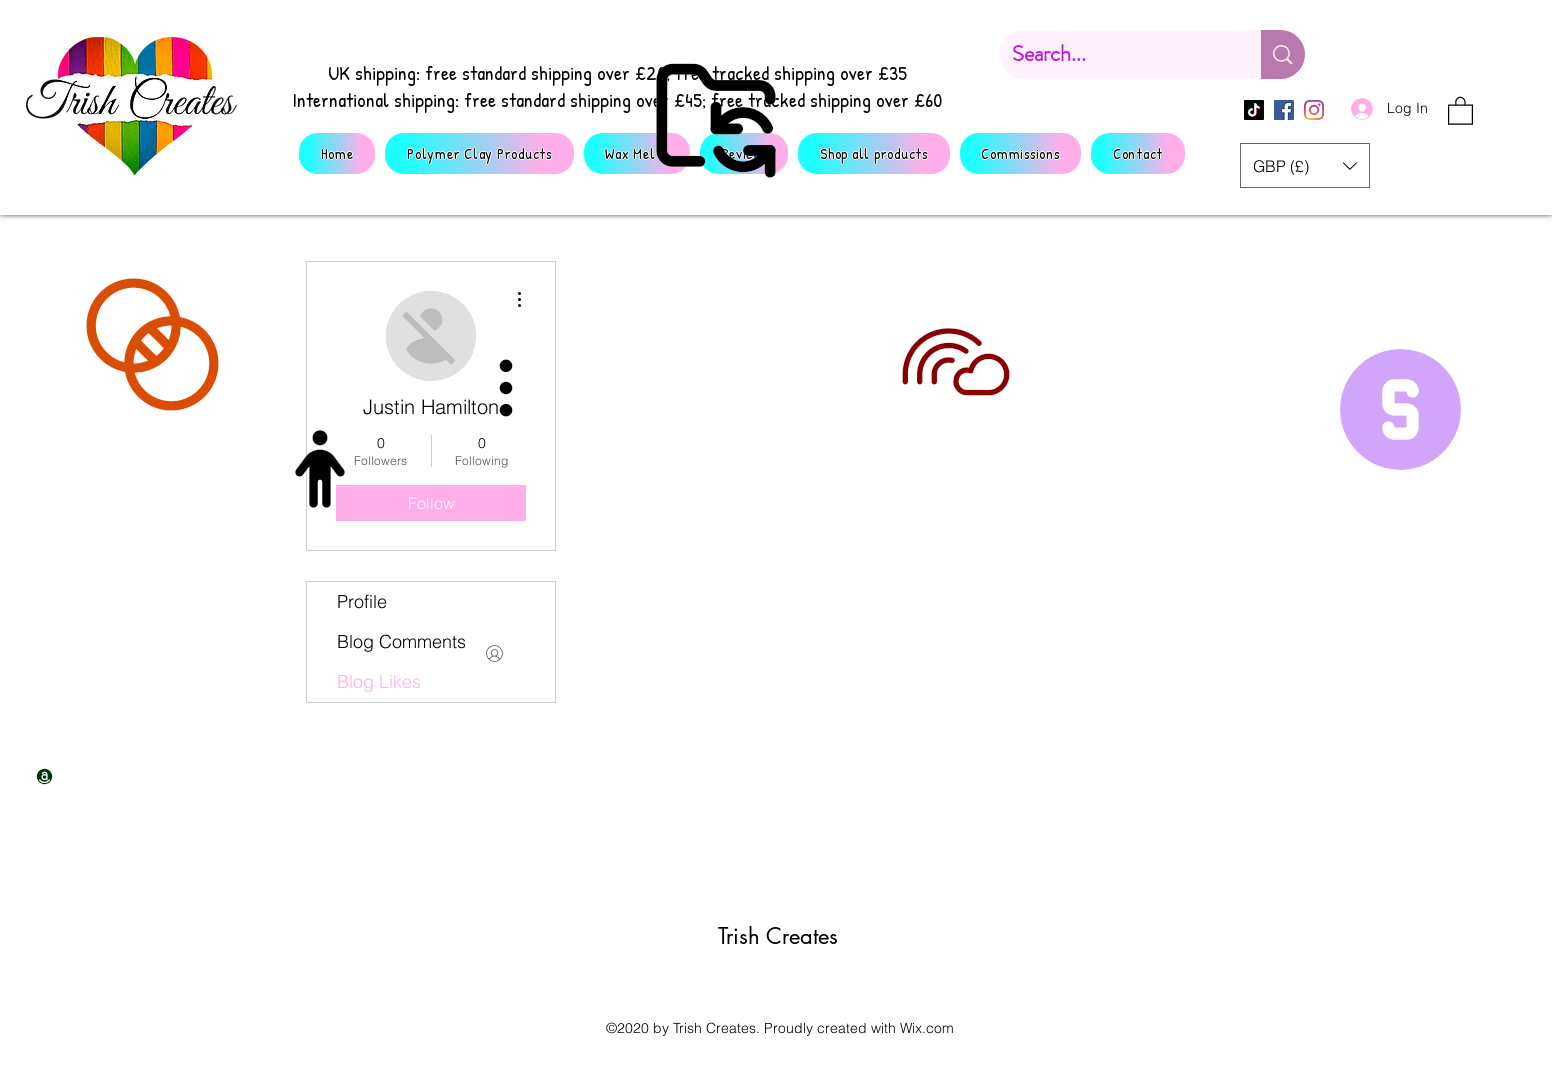 This screenshot has width=1552, height=1075. I want to click on open the Amazon app or website, so click(44, 776).